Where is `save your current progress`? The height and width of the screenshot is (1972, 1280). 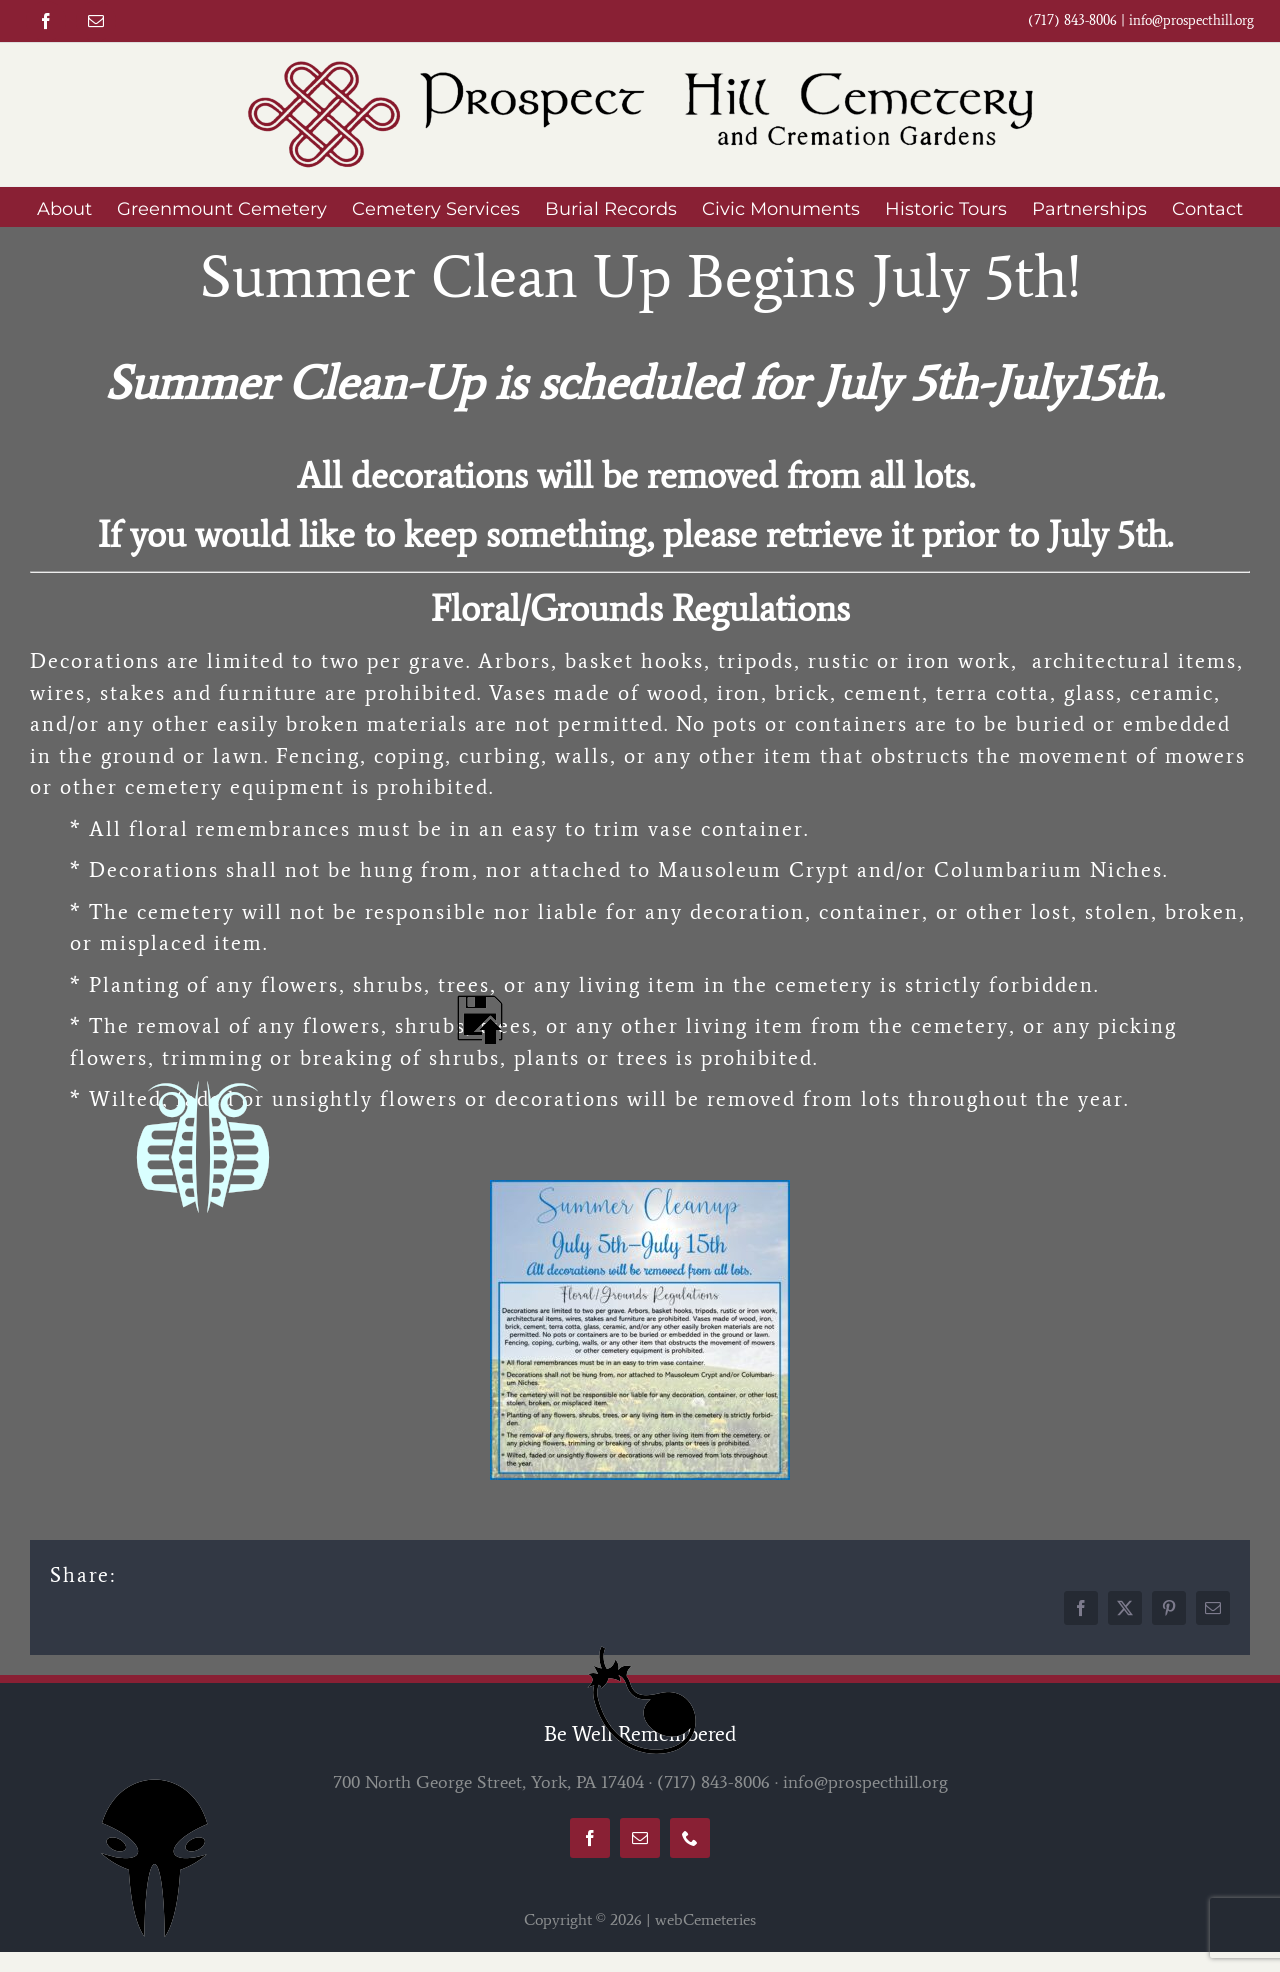 save your current progress is located at coordinates (480, 1018).